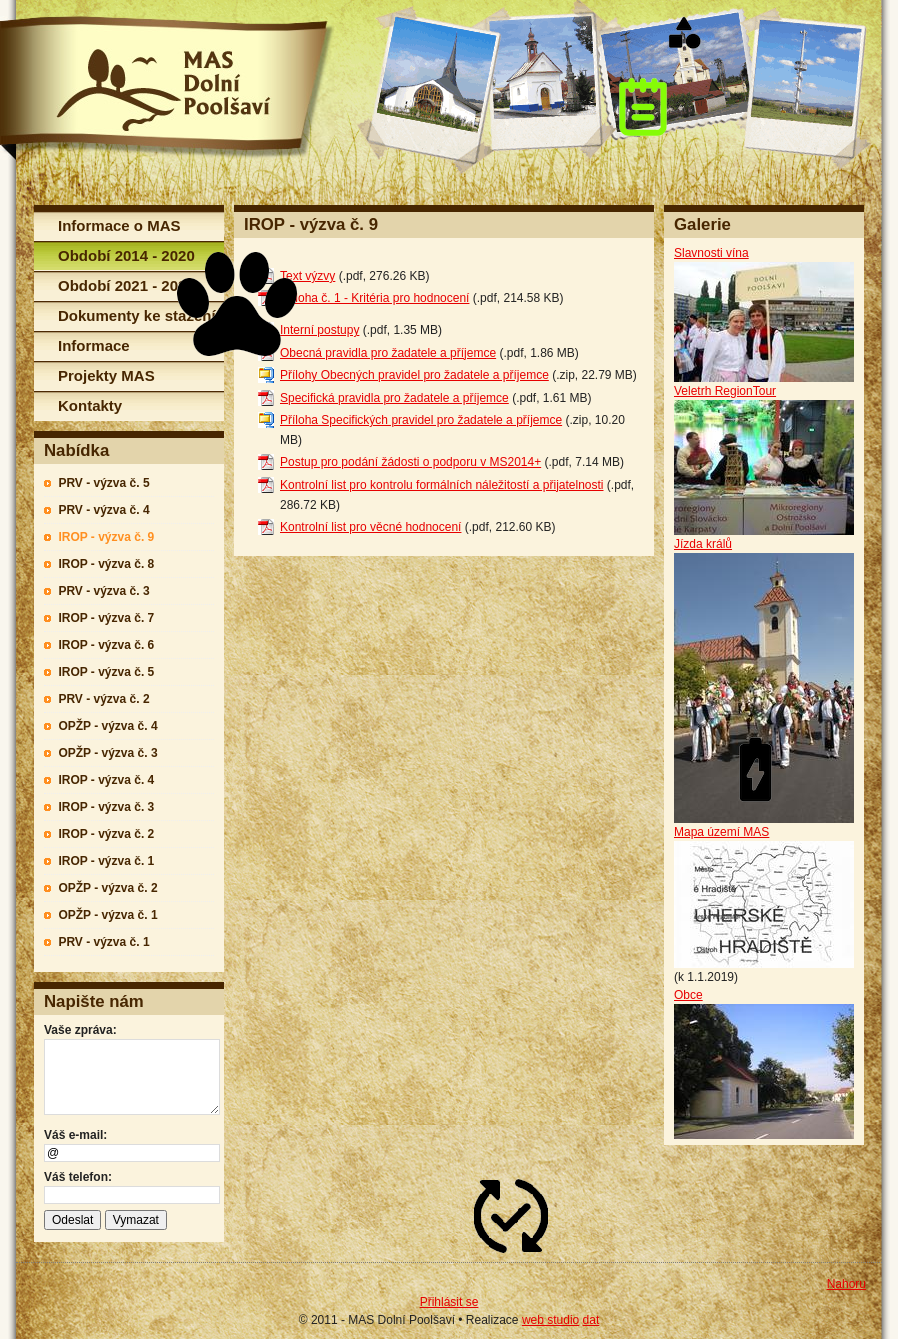  What do you see at coordinates (684, 32) in the screenshot?
I see `browse or filter by category` at bounding box center [684, 32].